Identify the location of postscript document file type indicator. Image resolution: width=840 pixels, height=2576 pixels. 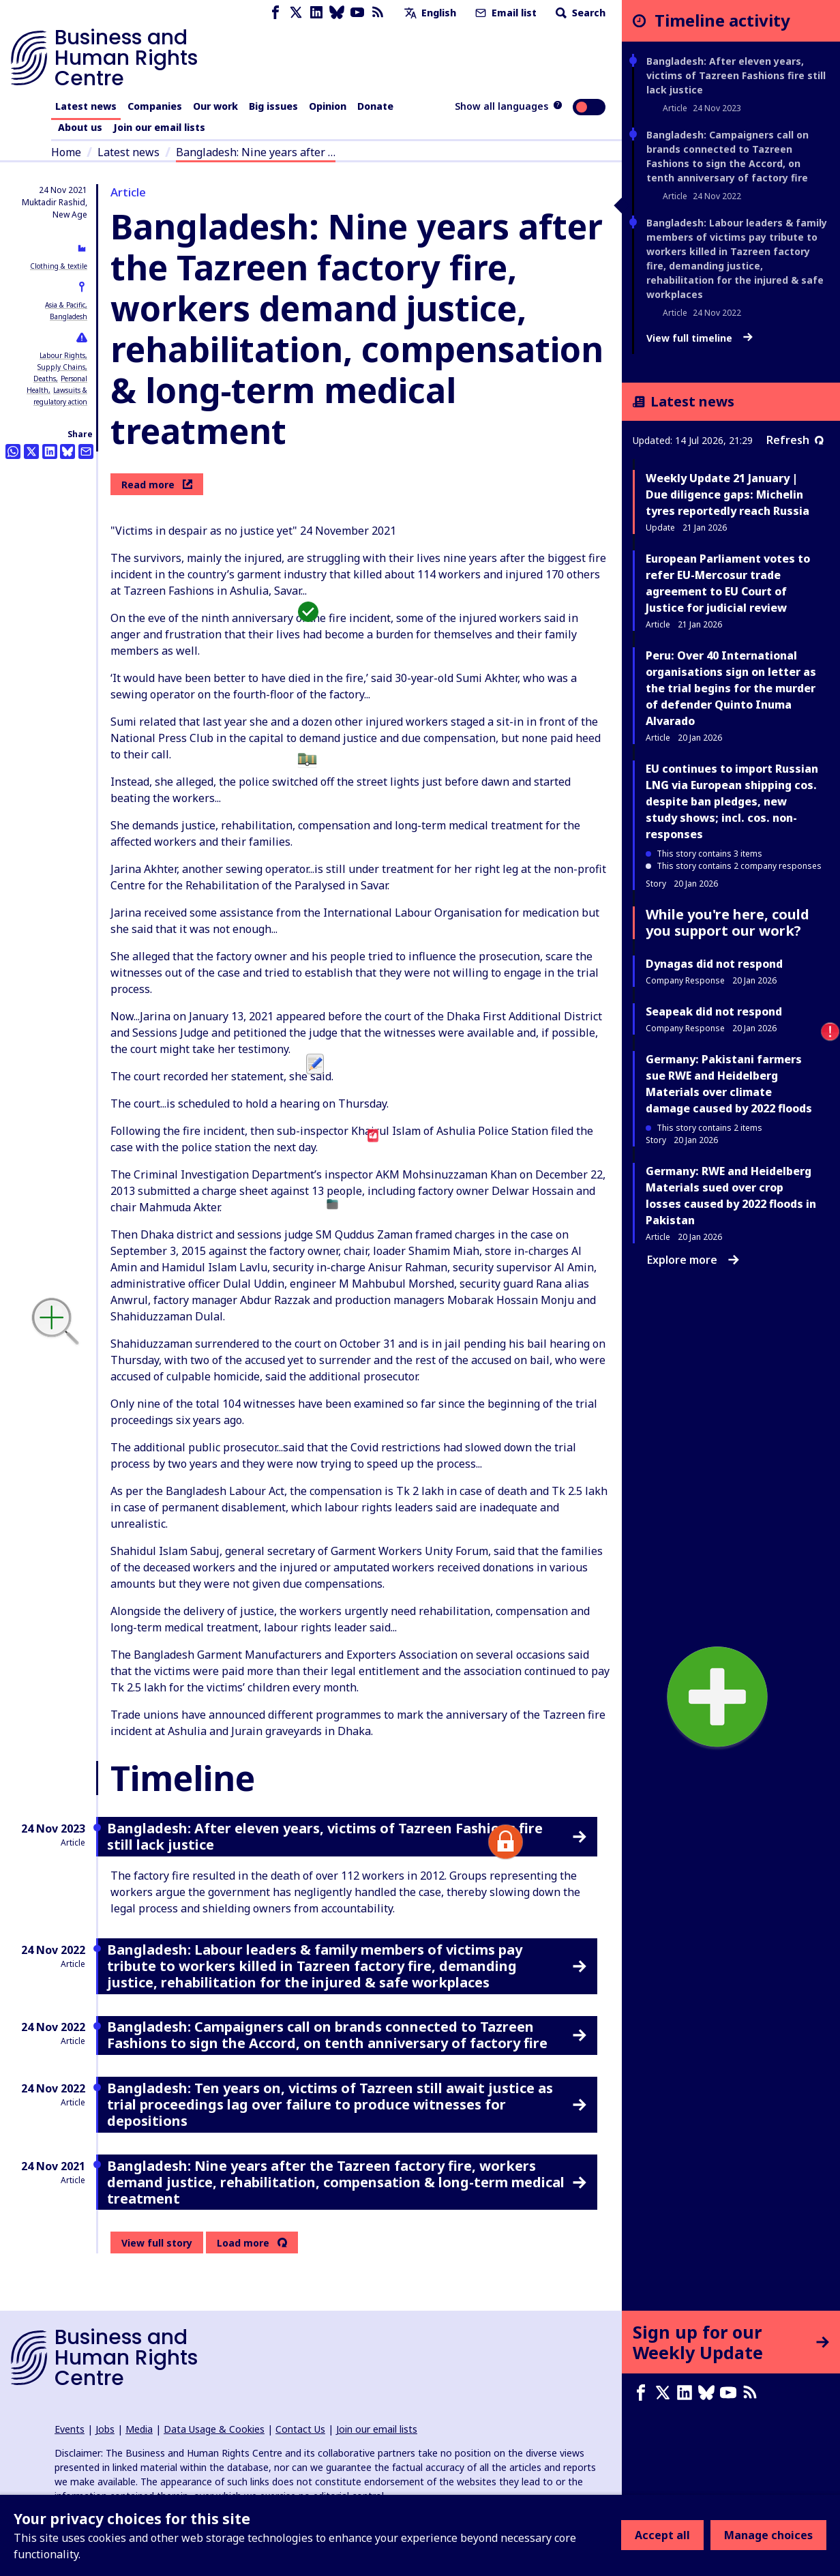
(373, 1136).